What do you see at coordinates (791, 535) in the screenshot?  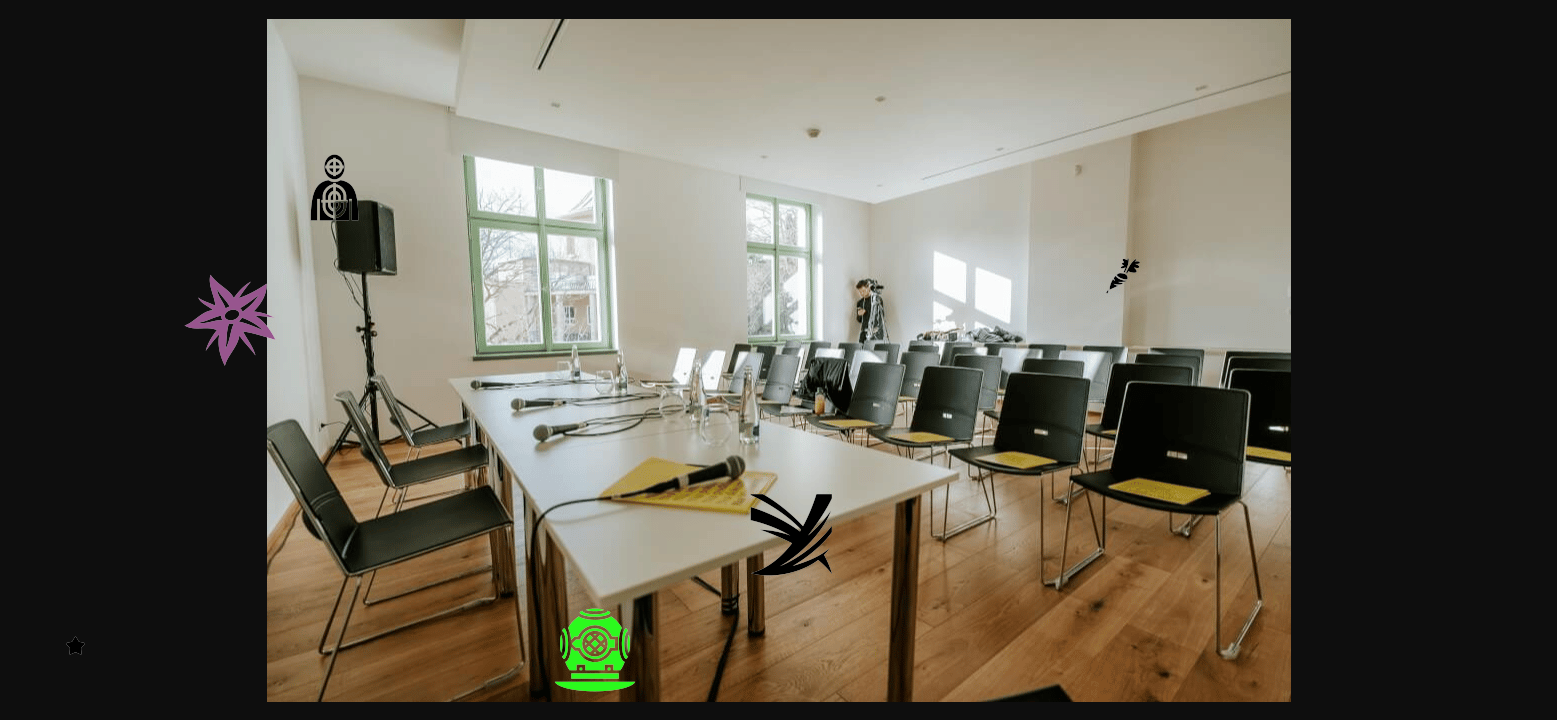 I see `indicates wind or air currents intersecting` at bounding box center [791, 535].